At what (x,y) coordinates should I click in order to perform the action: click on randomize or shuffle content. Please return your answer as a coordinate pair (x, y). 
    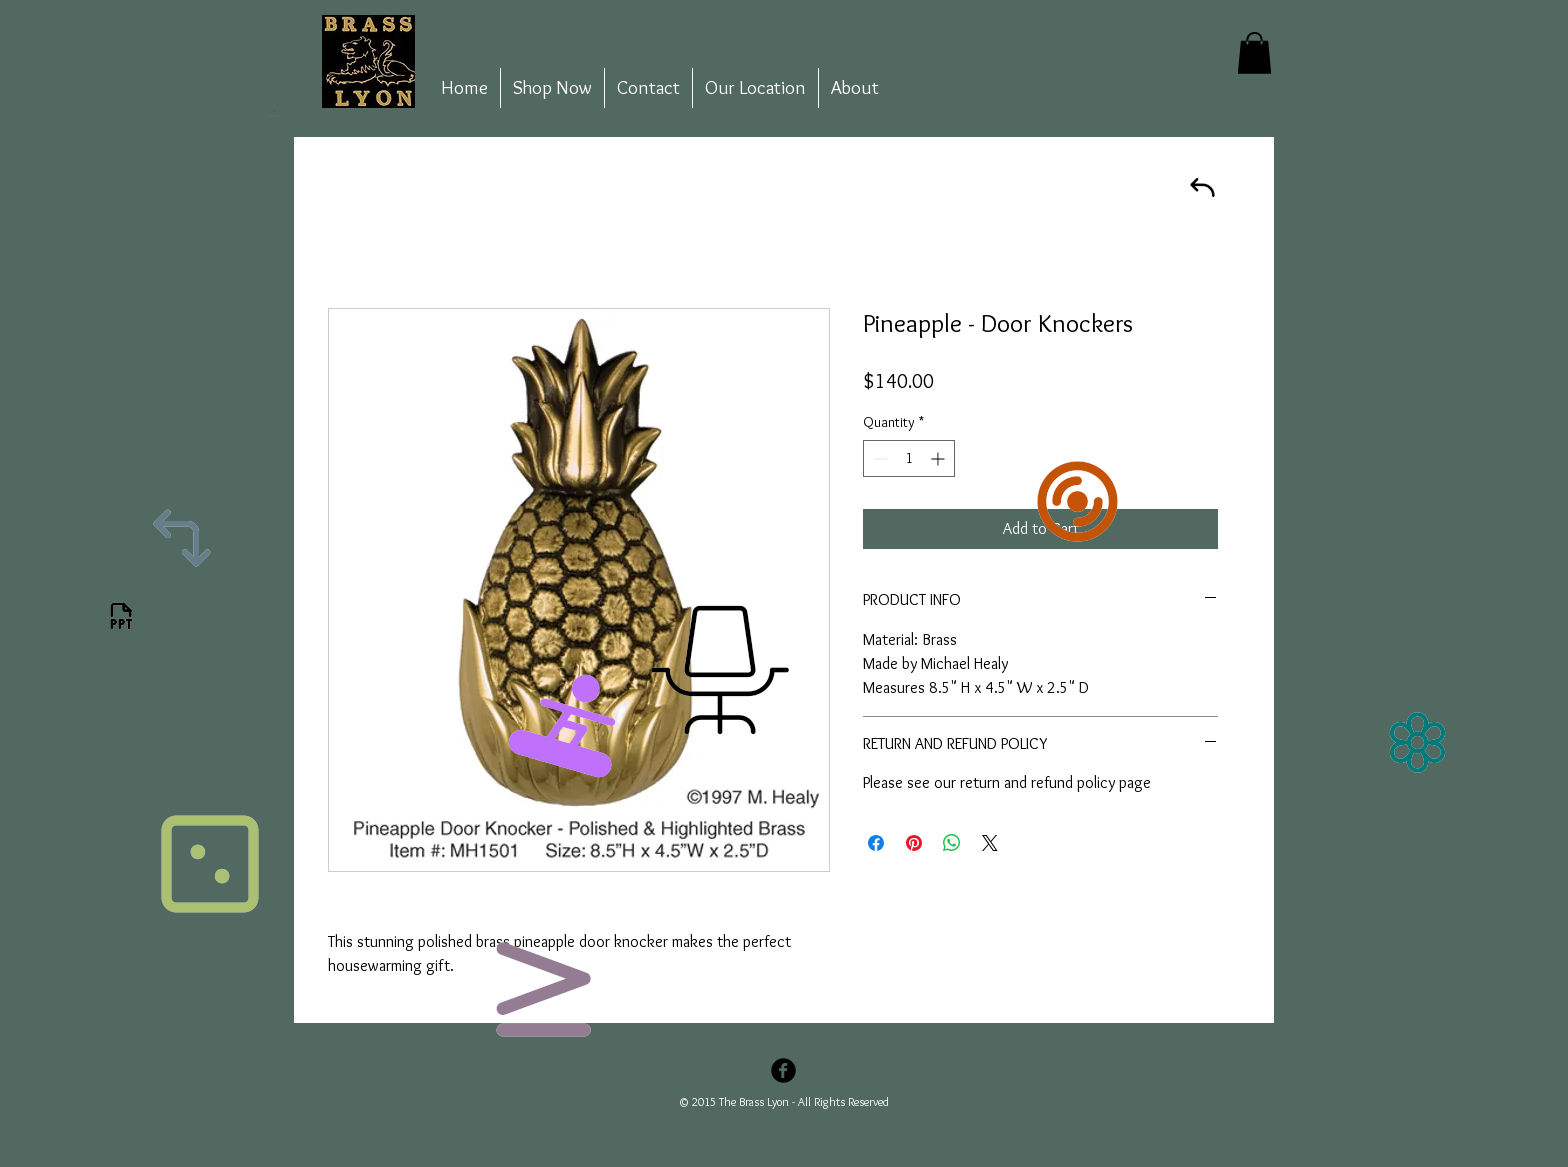
    Looking at the image, I should click on (210, 864).